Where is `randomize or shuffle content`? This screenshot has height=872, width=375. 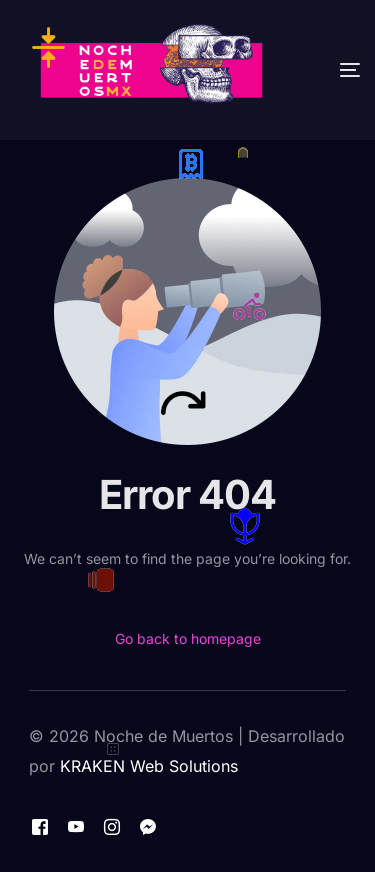
randomize or shuffle content is located at coordinates (113, 749).